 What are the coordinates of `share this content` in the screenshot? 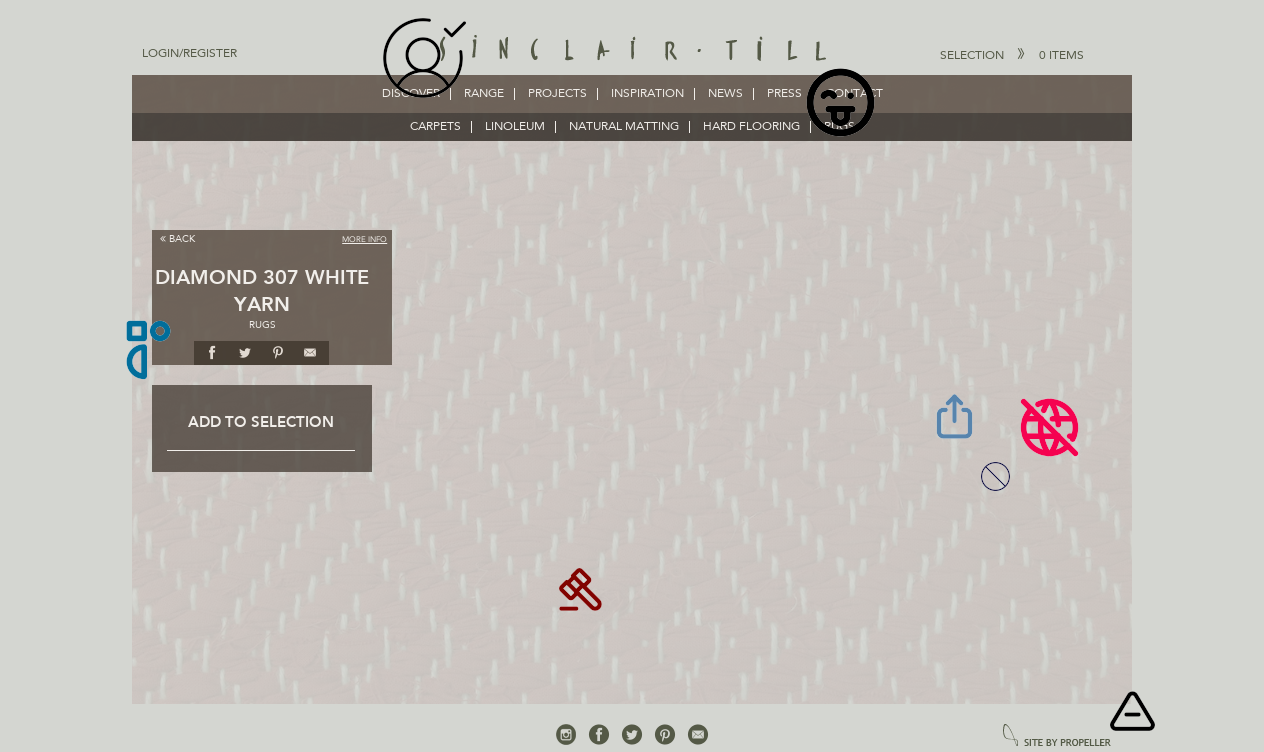 It's located at (954, 416).